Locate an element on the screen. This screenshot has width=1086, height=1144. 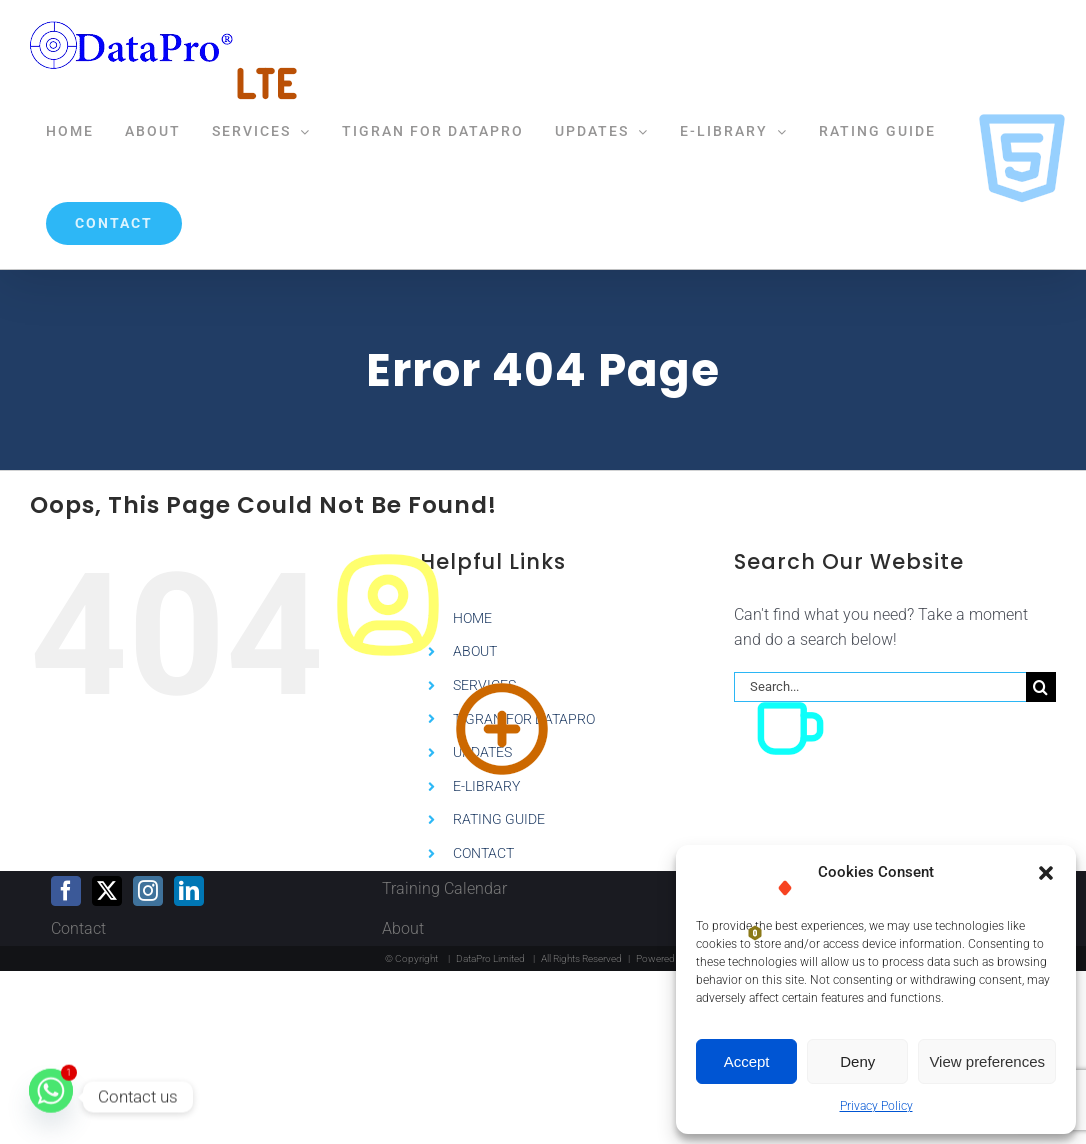
indicates LTE cellular network connection is located at coordinates (265, 83).